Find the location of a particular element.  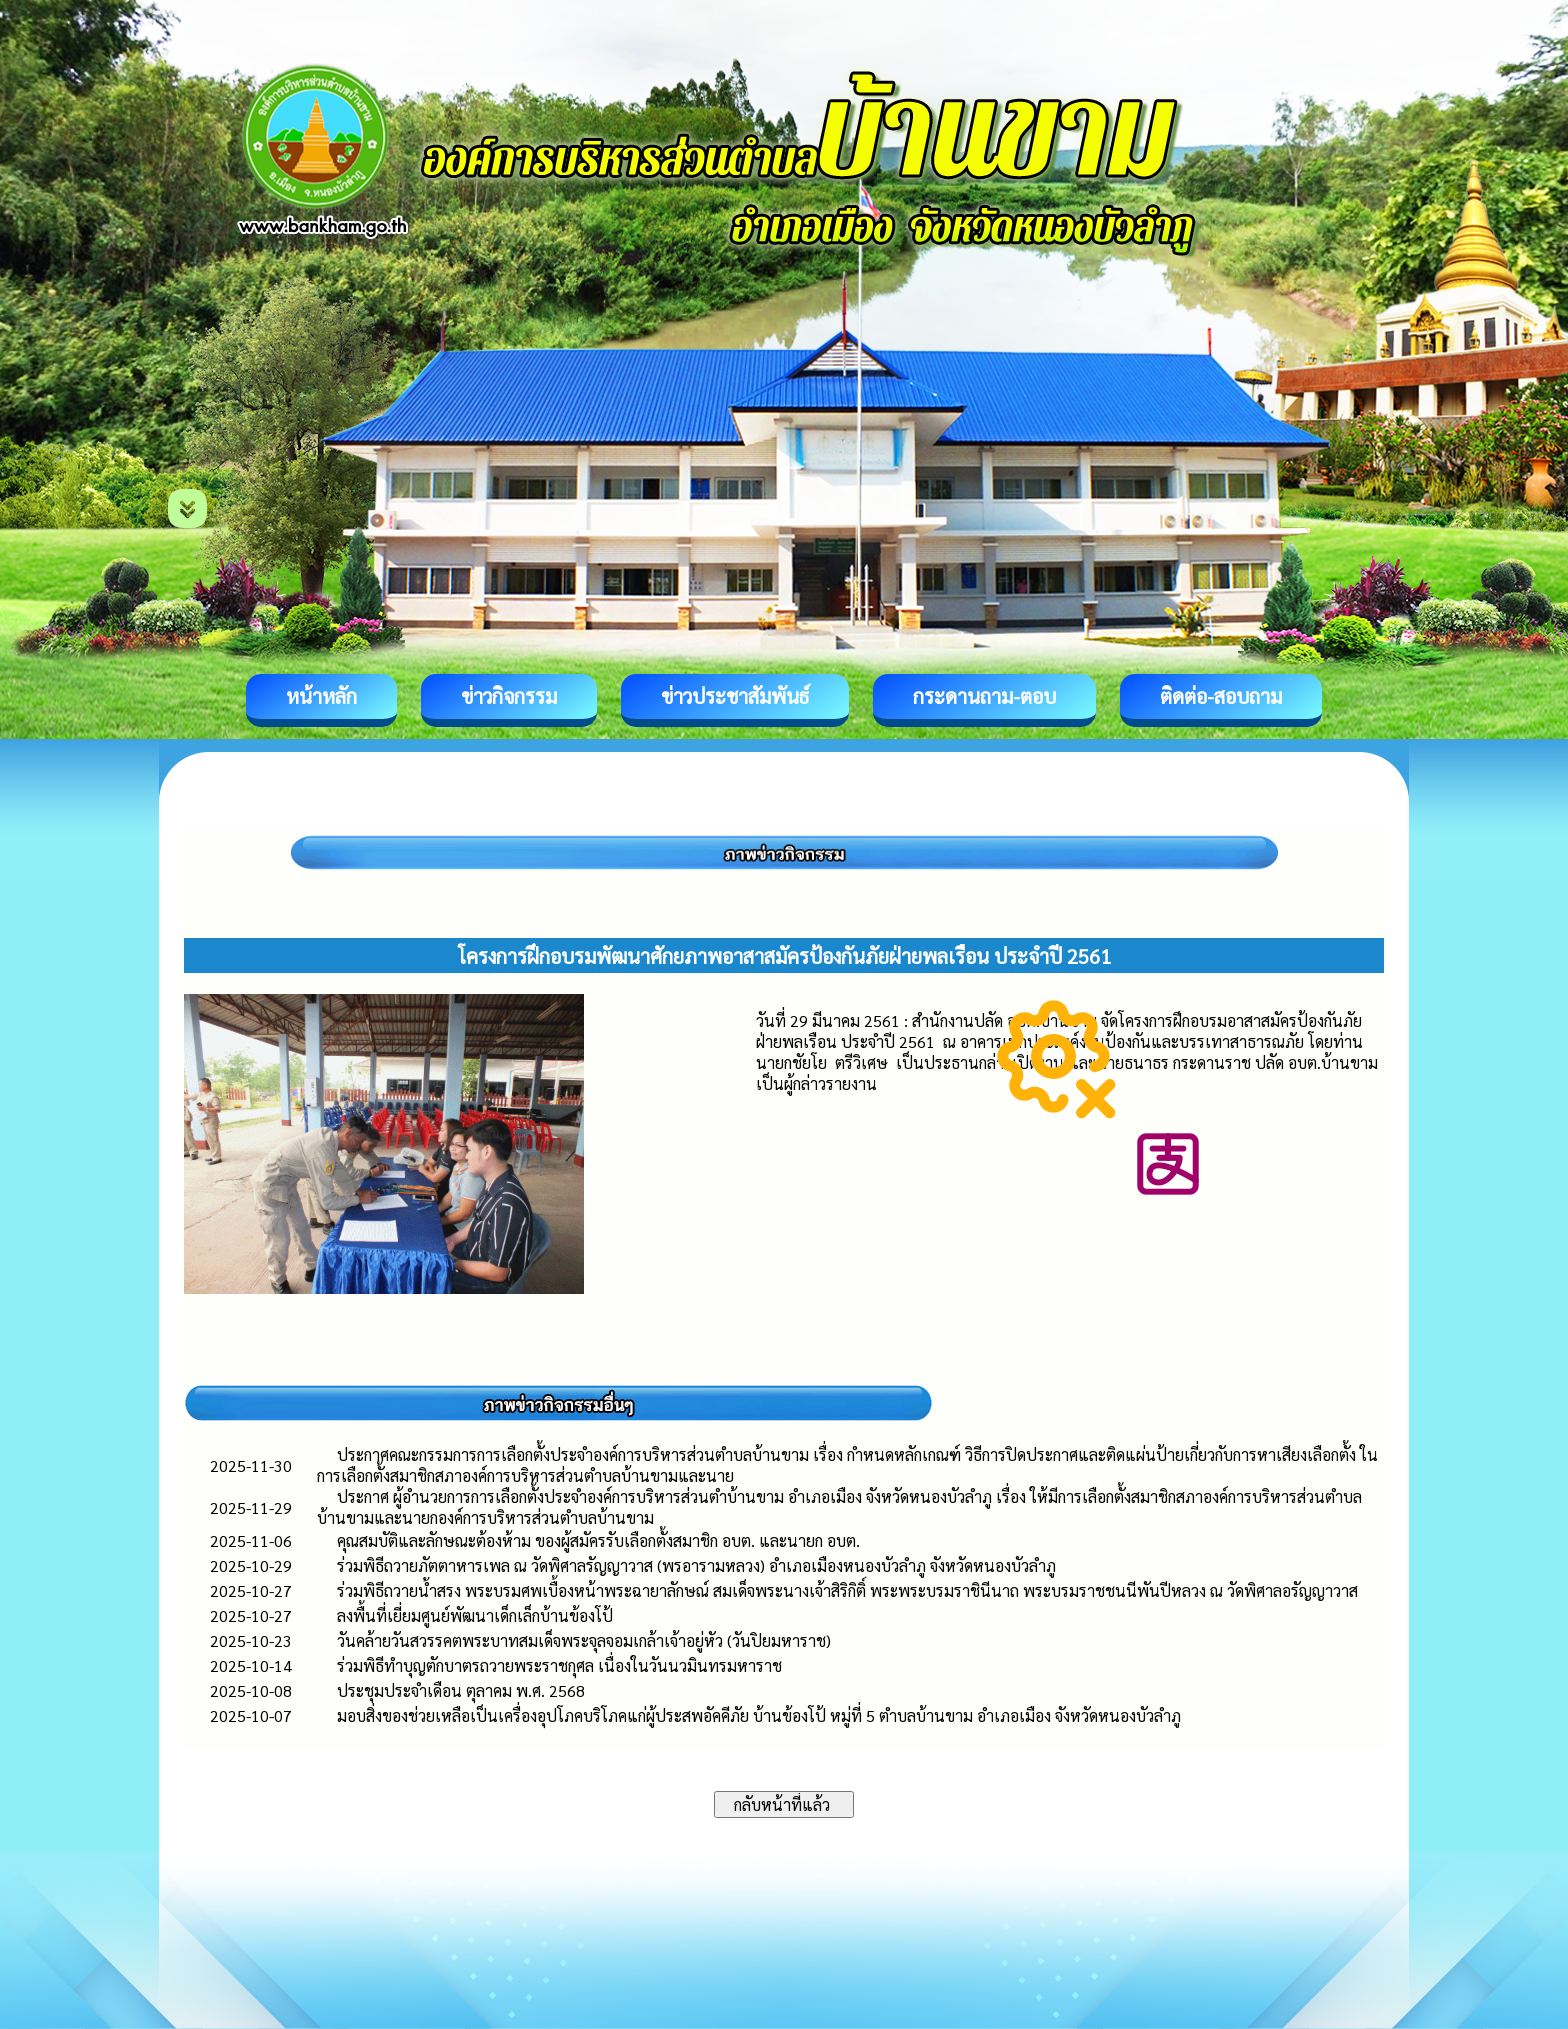

pay with alipay is located at coordinates (1168, 1164).